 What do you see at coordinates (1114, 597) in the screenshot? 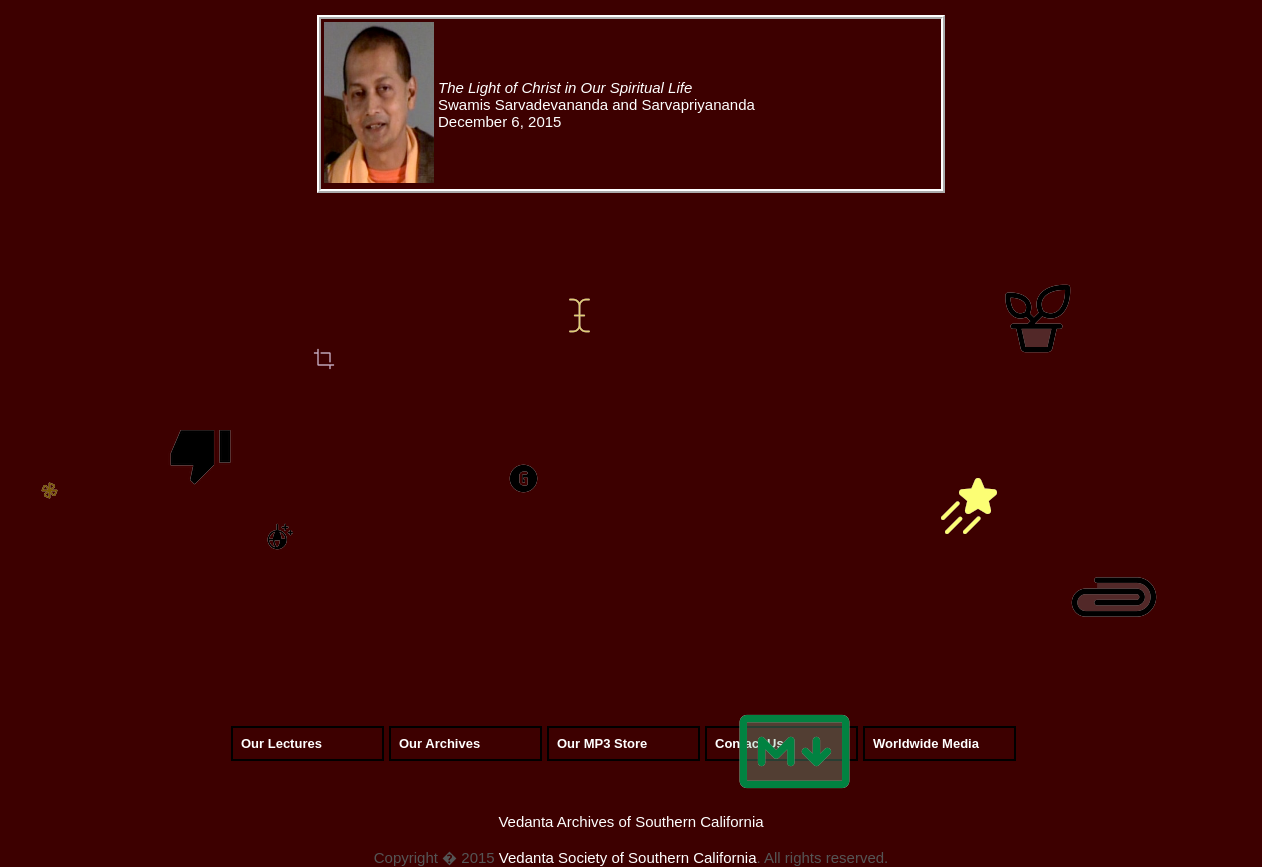
I see `attach a file to your message` at bounding box center [1114, 597].